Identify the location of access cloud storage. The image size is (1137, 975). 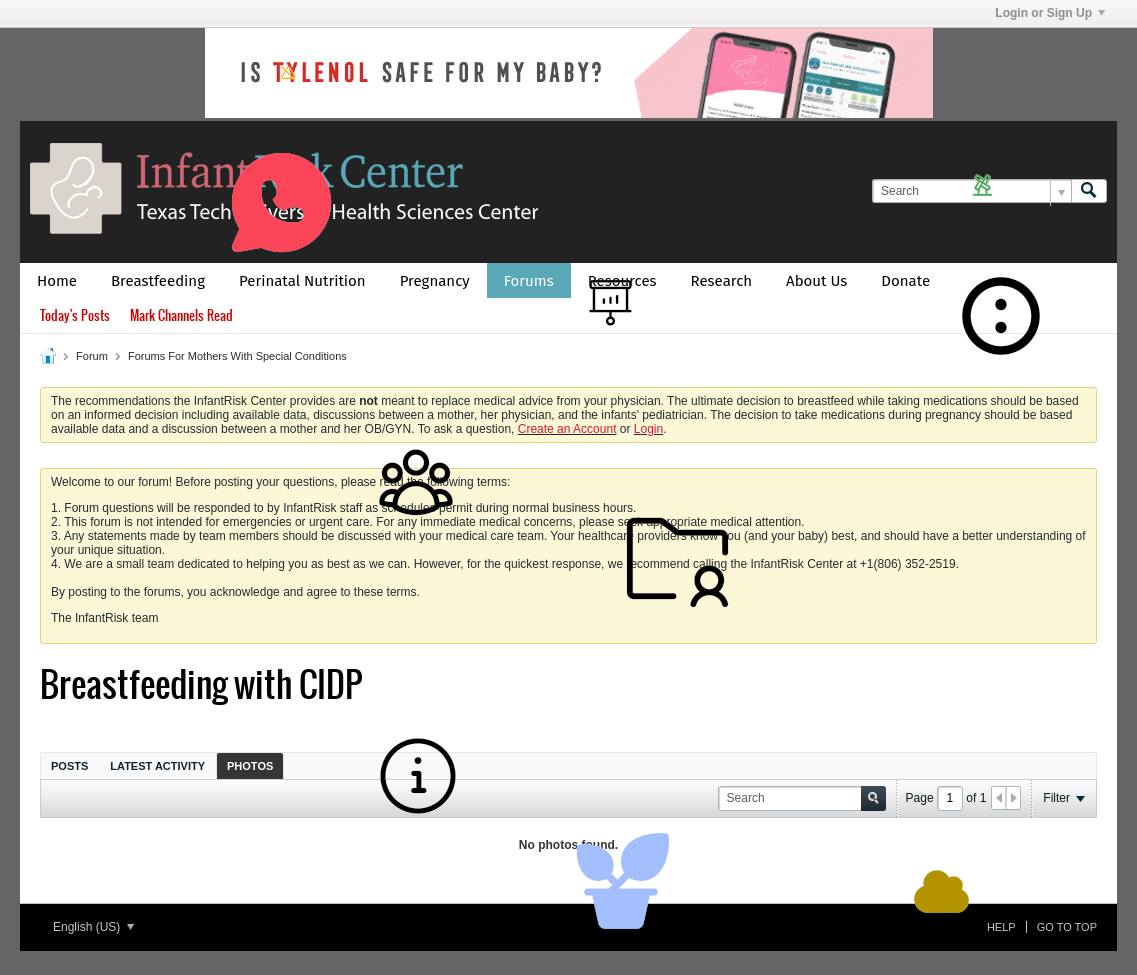
(941, 891).